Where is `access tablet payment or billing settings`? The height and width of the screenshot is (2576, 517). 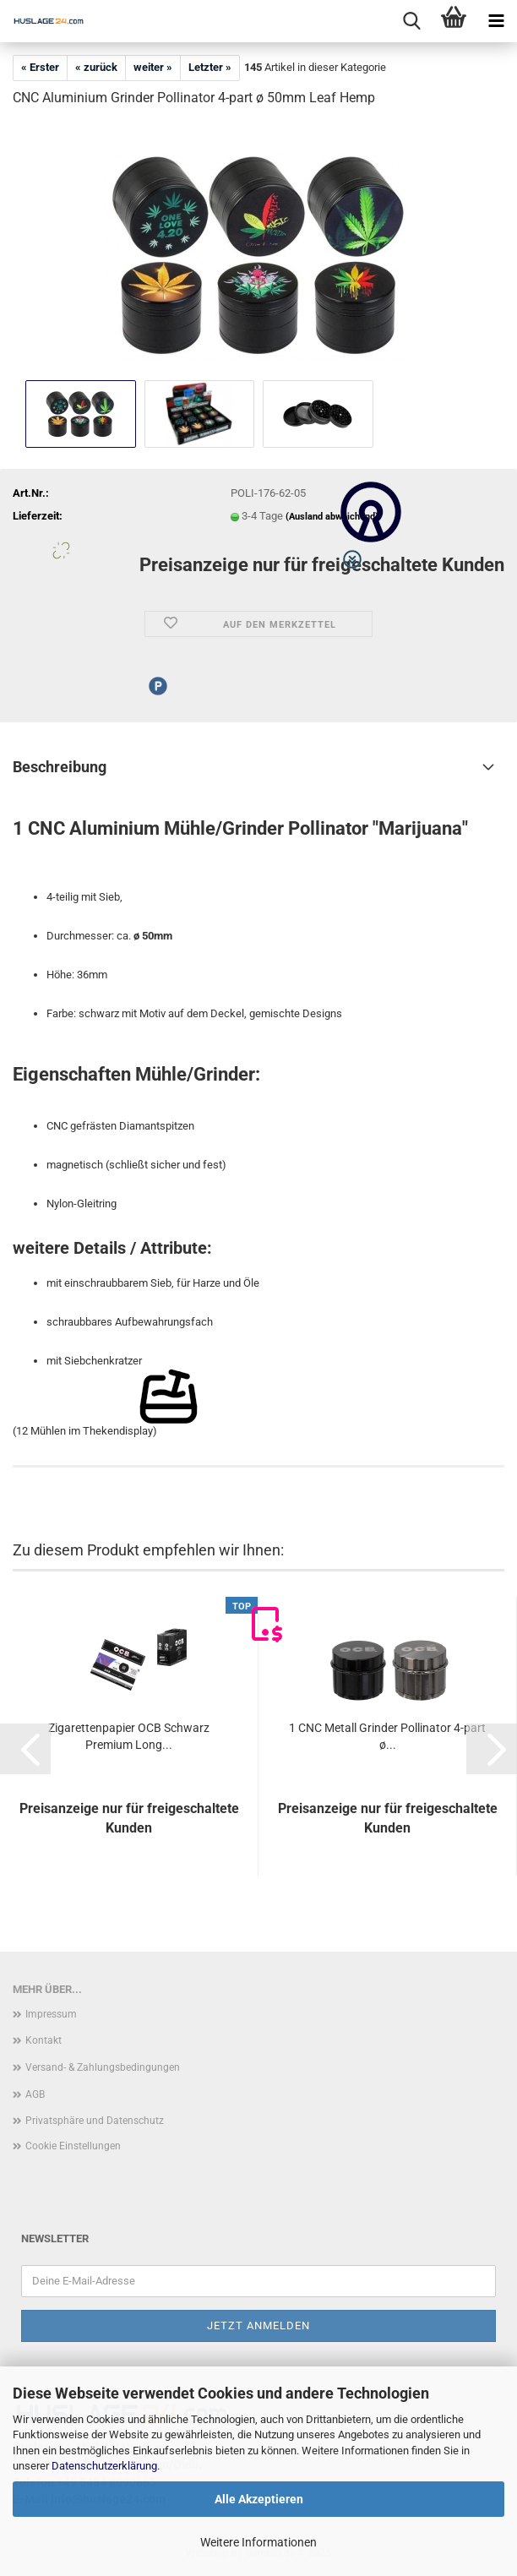
access tablet payment or billing settings is located at coordinates (265, 1624).